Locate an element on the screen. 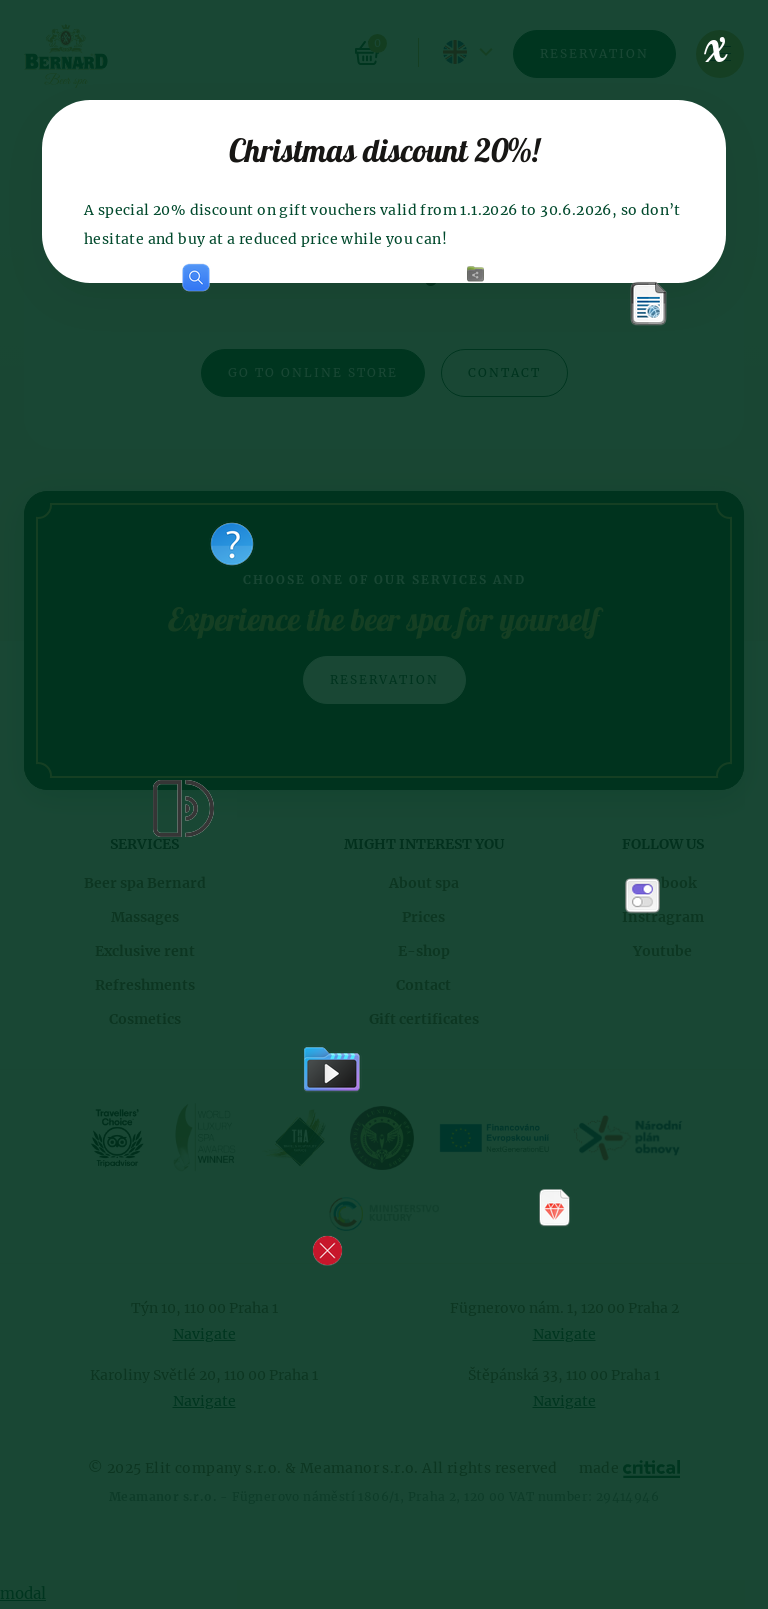 The height and width of the screenshot is (1609, 768). open search preferences or settings is located at coordinates (196, 278).